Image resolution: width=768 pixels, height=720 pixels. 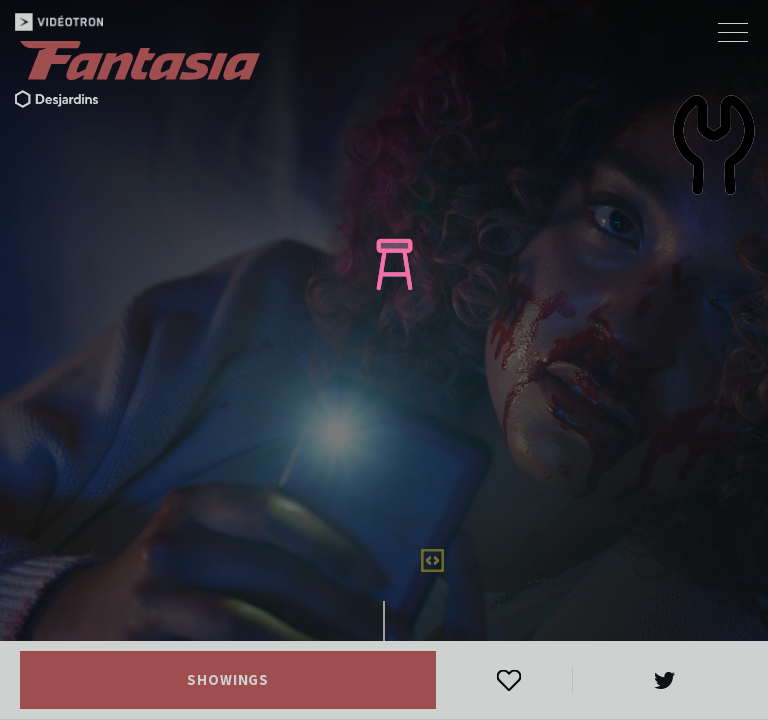 What do you see at coordinates (432, 560) in the screenshot?
I see `view source code` at bounding box center [432, 560].